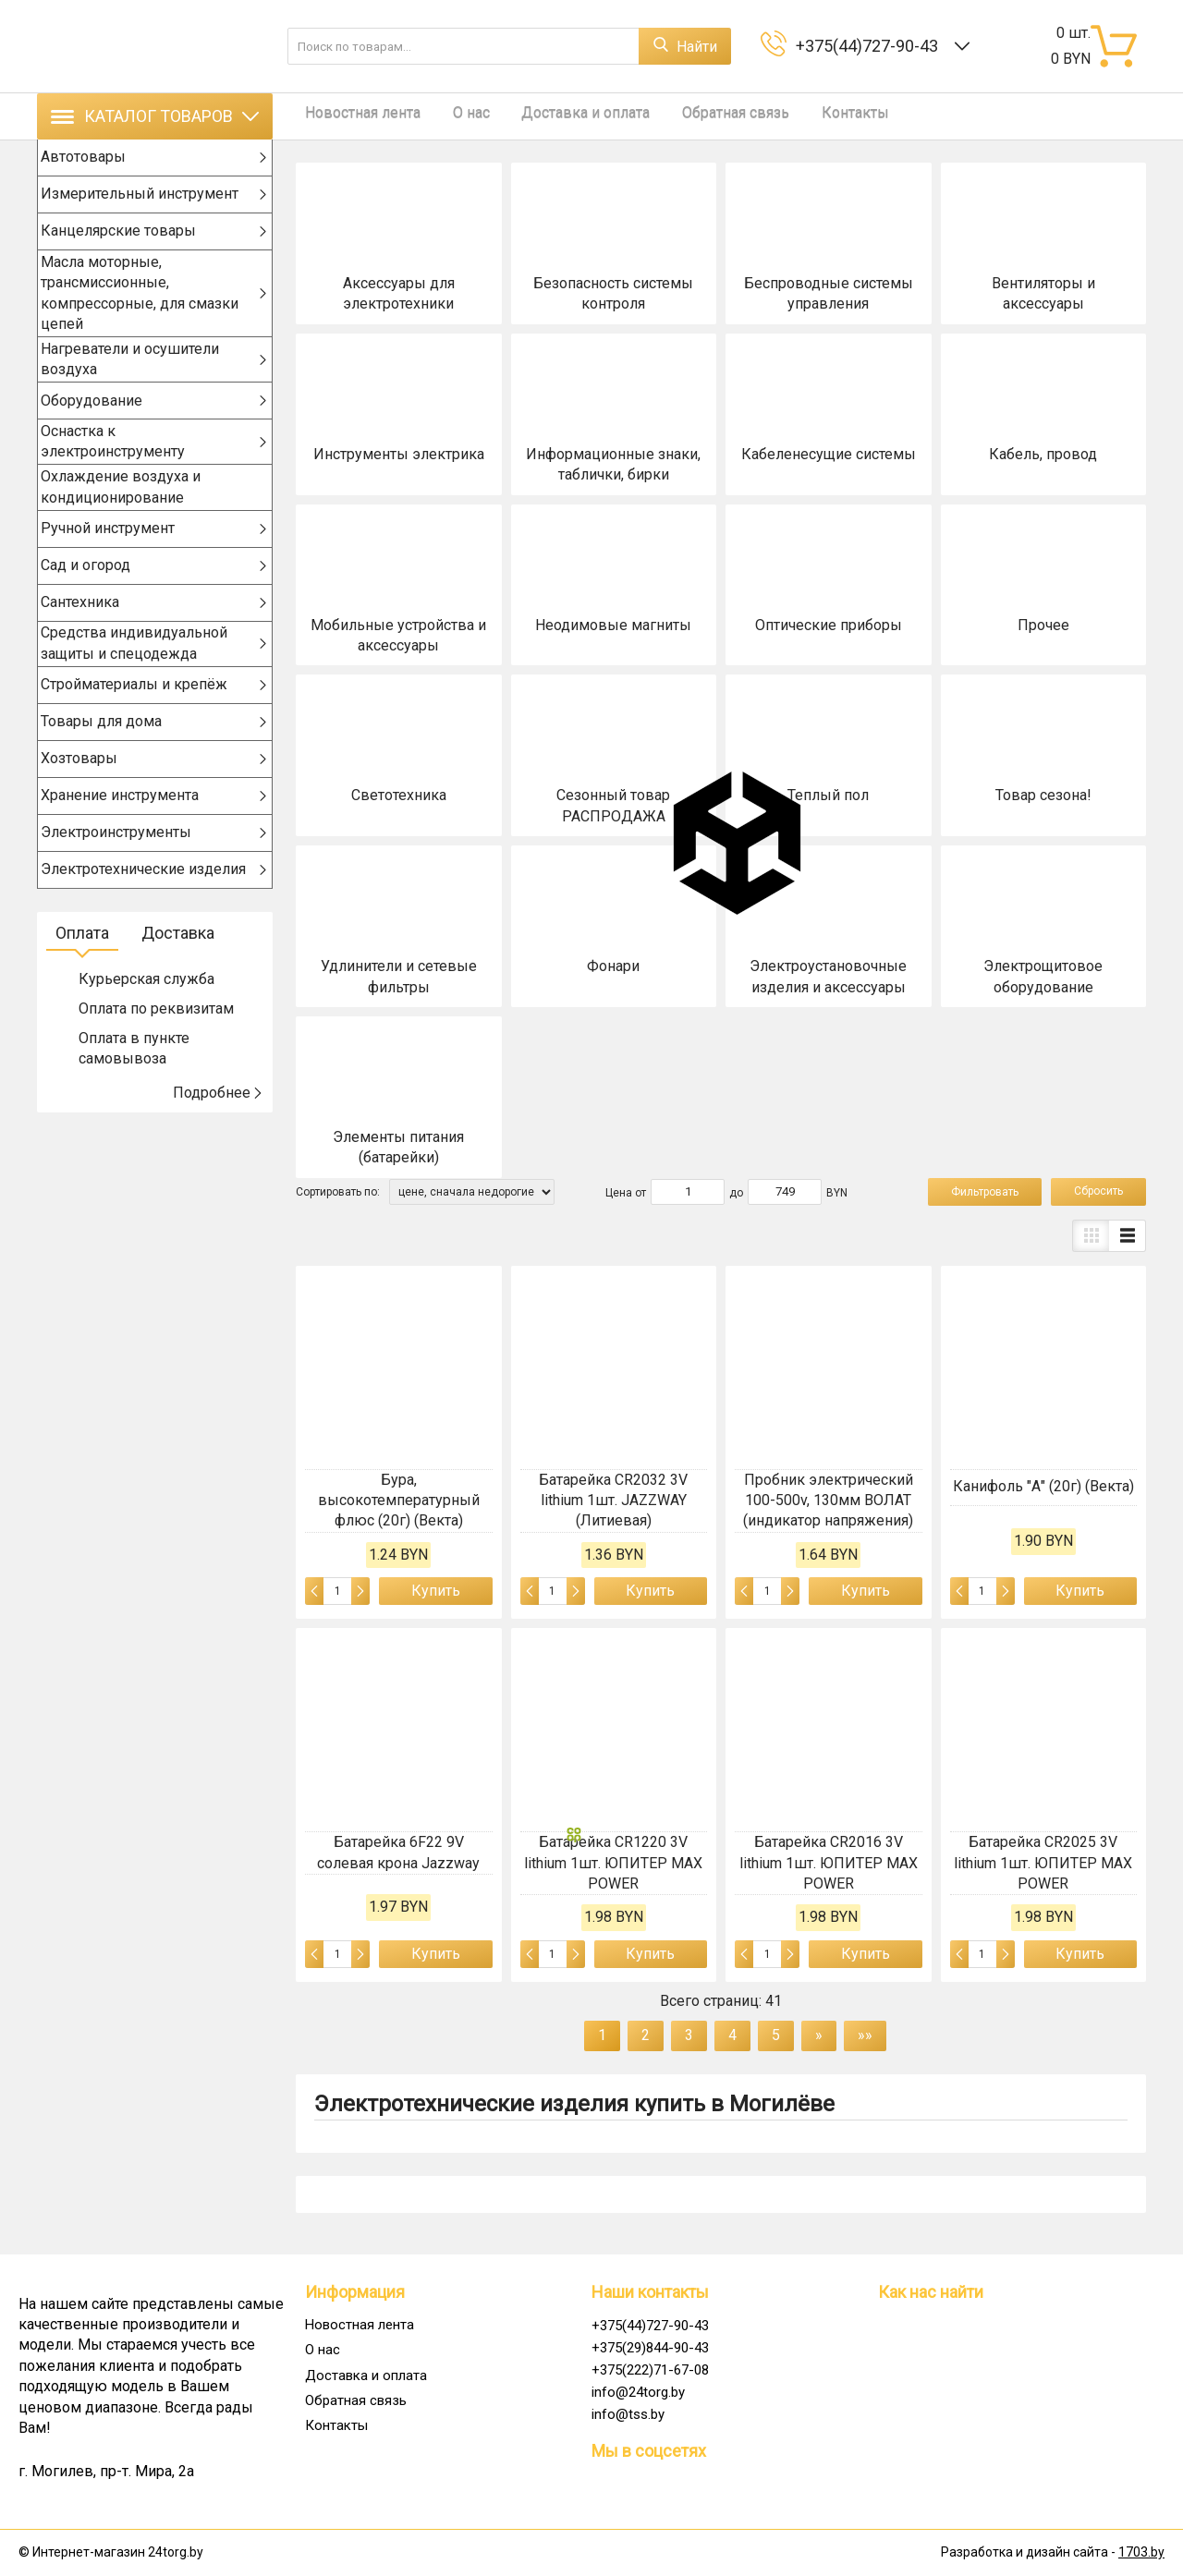  I want to click on co-op brand logo, so click(574, 1835).